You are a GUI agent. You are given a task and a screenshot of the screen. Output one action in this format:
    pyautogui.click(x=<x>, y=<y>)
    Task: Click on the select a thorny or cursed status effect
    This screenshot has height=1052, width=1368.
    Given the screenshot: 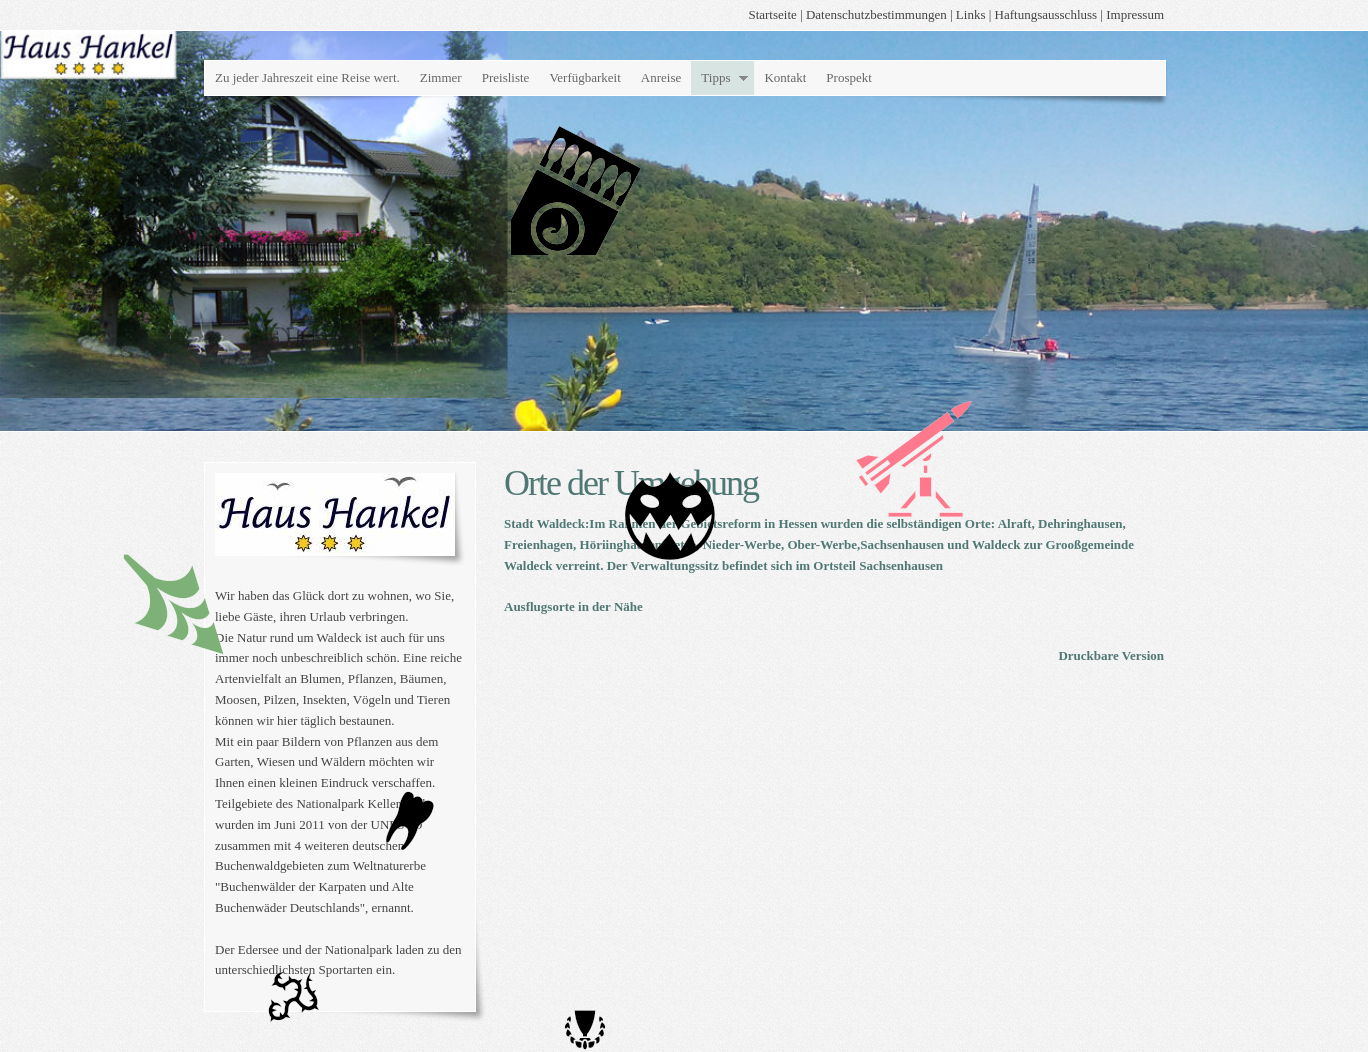 What is the action you would take?
    pyautogui.click(x=293, y=996)
    